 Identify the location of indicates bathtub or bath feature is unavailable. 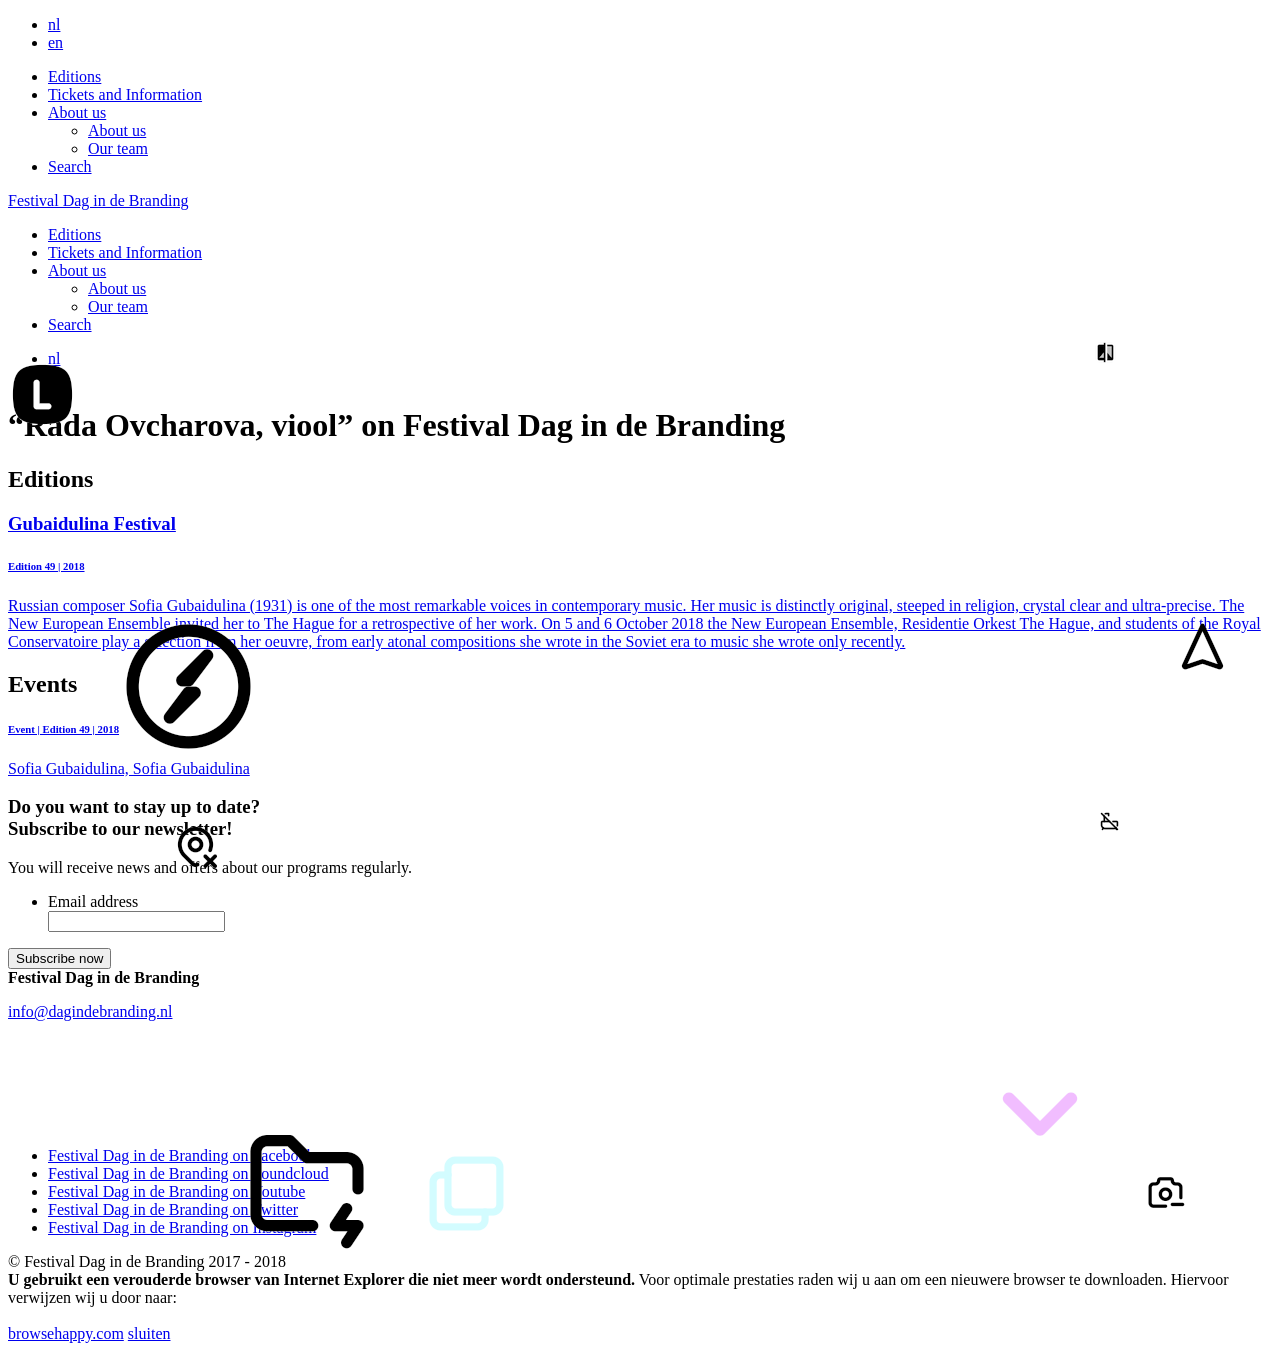
(1109, 821).